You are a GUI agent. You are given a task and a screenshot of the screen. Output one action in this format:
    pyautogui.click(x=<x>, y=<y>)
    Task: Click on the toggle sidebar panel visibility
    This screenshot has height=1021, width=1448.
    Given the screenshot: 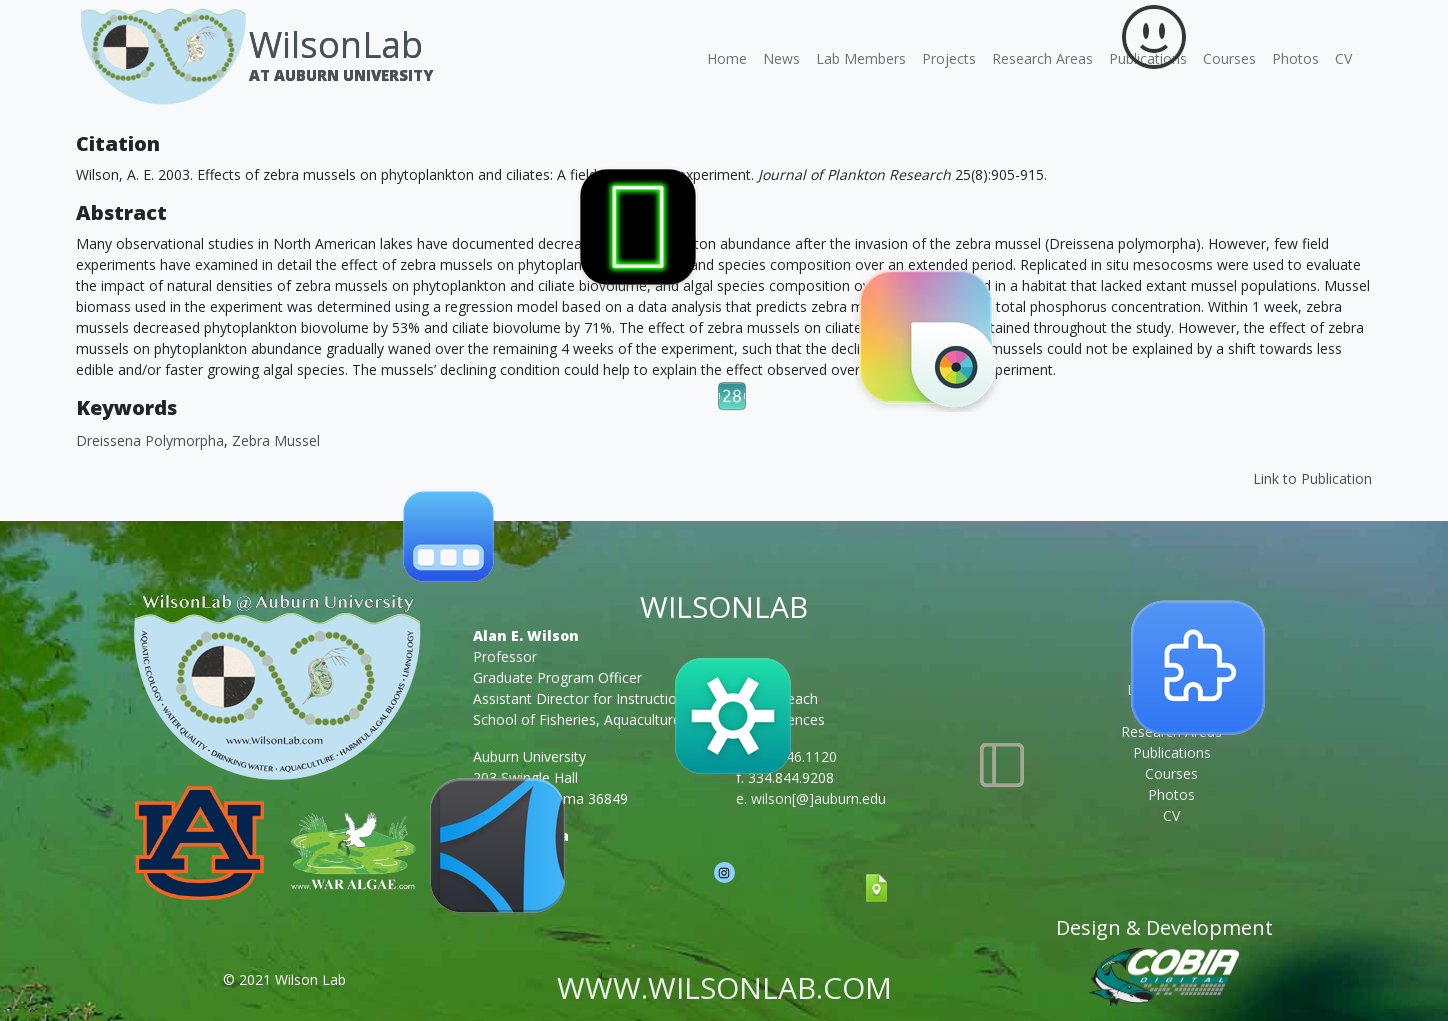 What is the action you would take?
    pyautogui.click(x=1002, y=765)
    